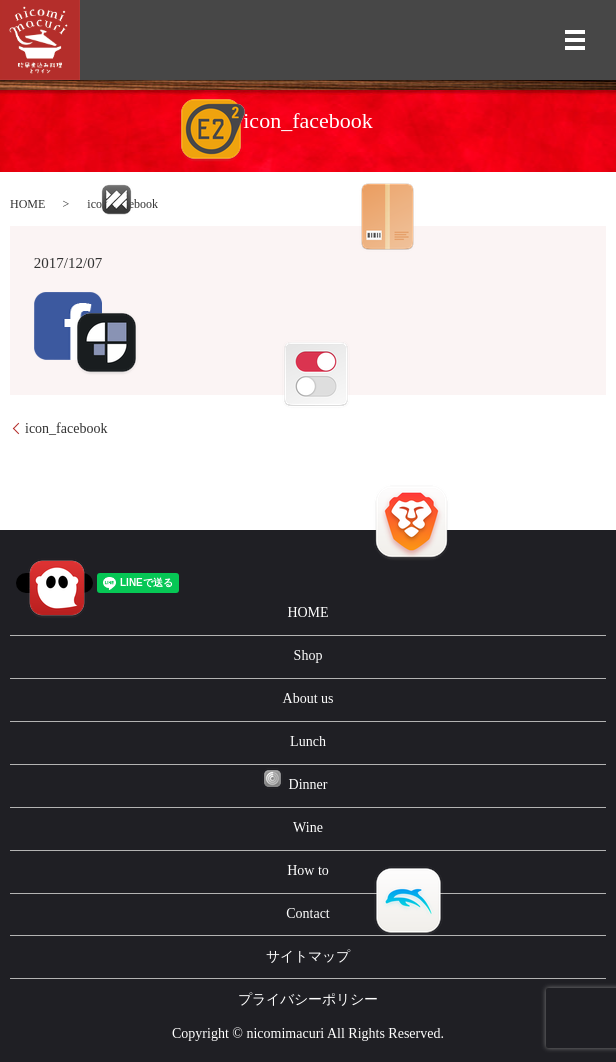 This screenshot has height=1062, width=616. I want to click on open shapez game app, so click(106, 342).